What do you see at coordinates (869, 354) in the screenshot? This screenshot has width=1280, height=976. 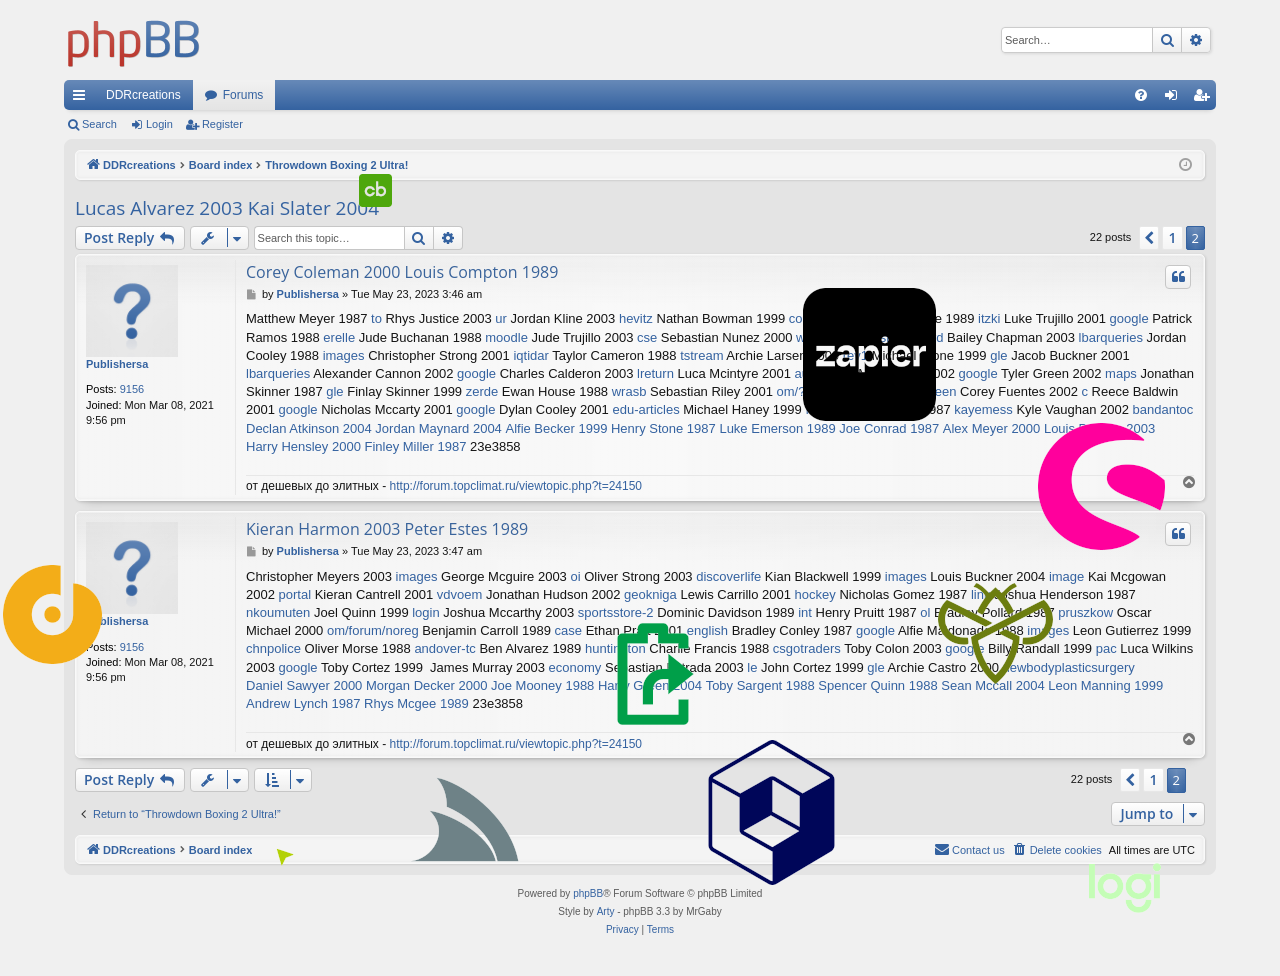 I see `open Zapier automation platform` at bounding box center [869, 354].